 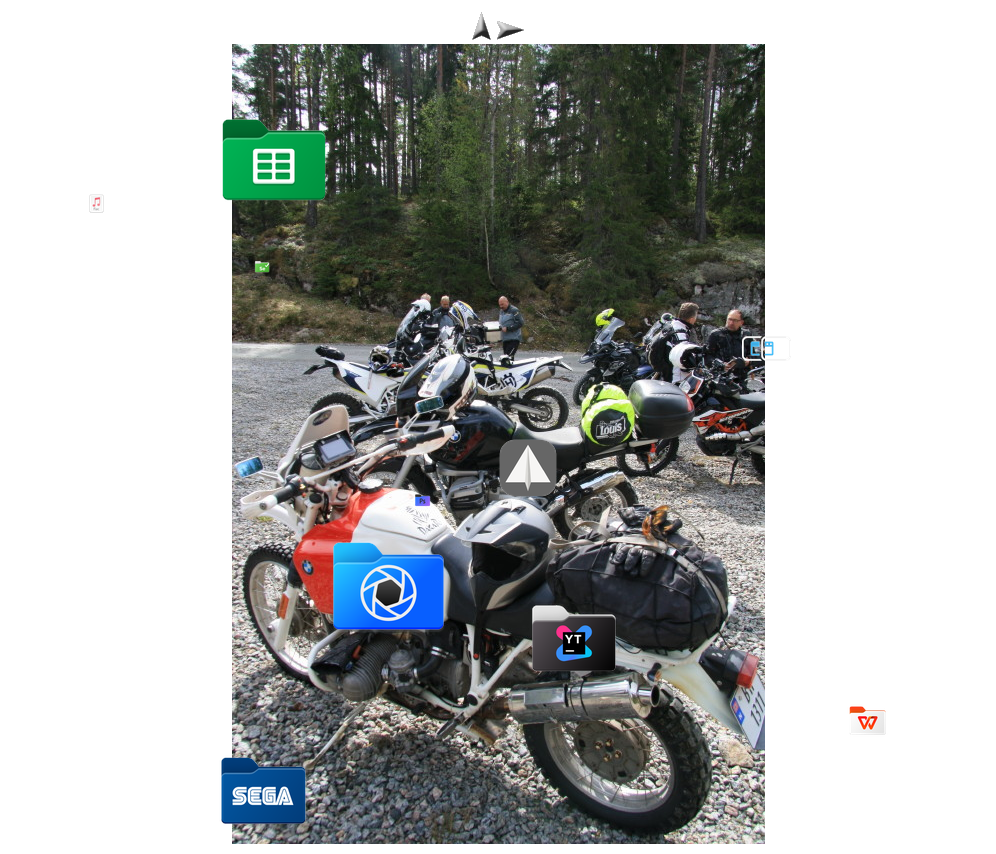 I want to click on open folder containing Google Sheets files, so click(x=273, y=162).